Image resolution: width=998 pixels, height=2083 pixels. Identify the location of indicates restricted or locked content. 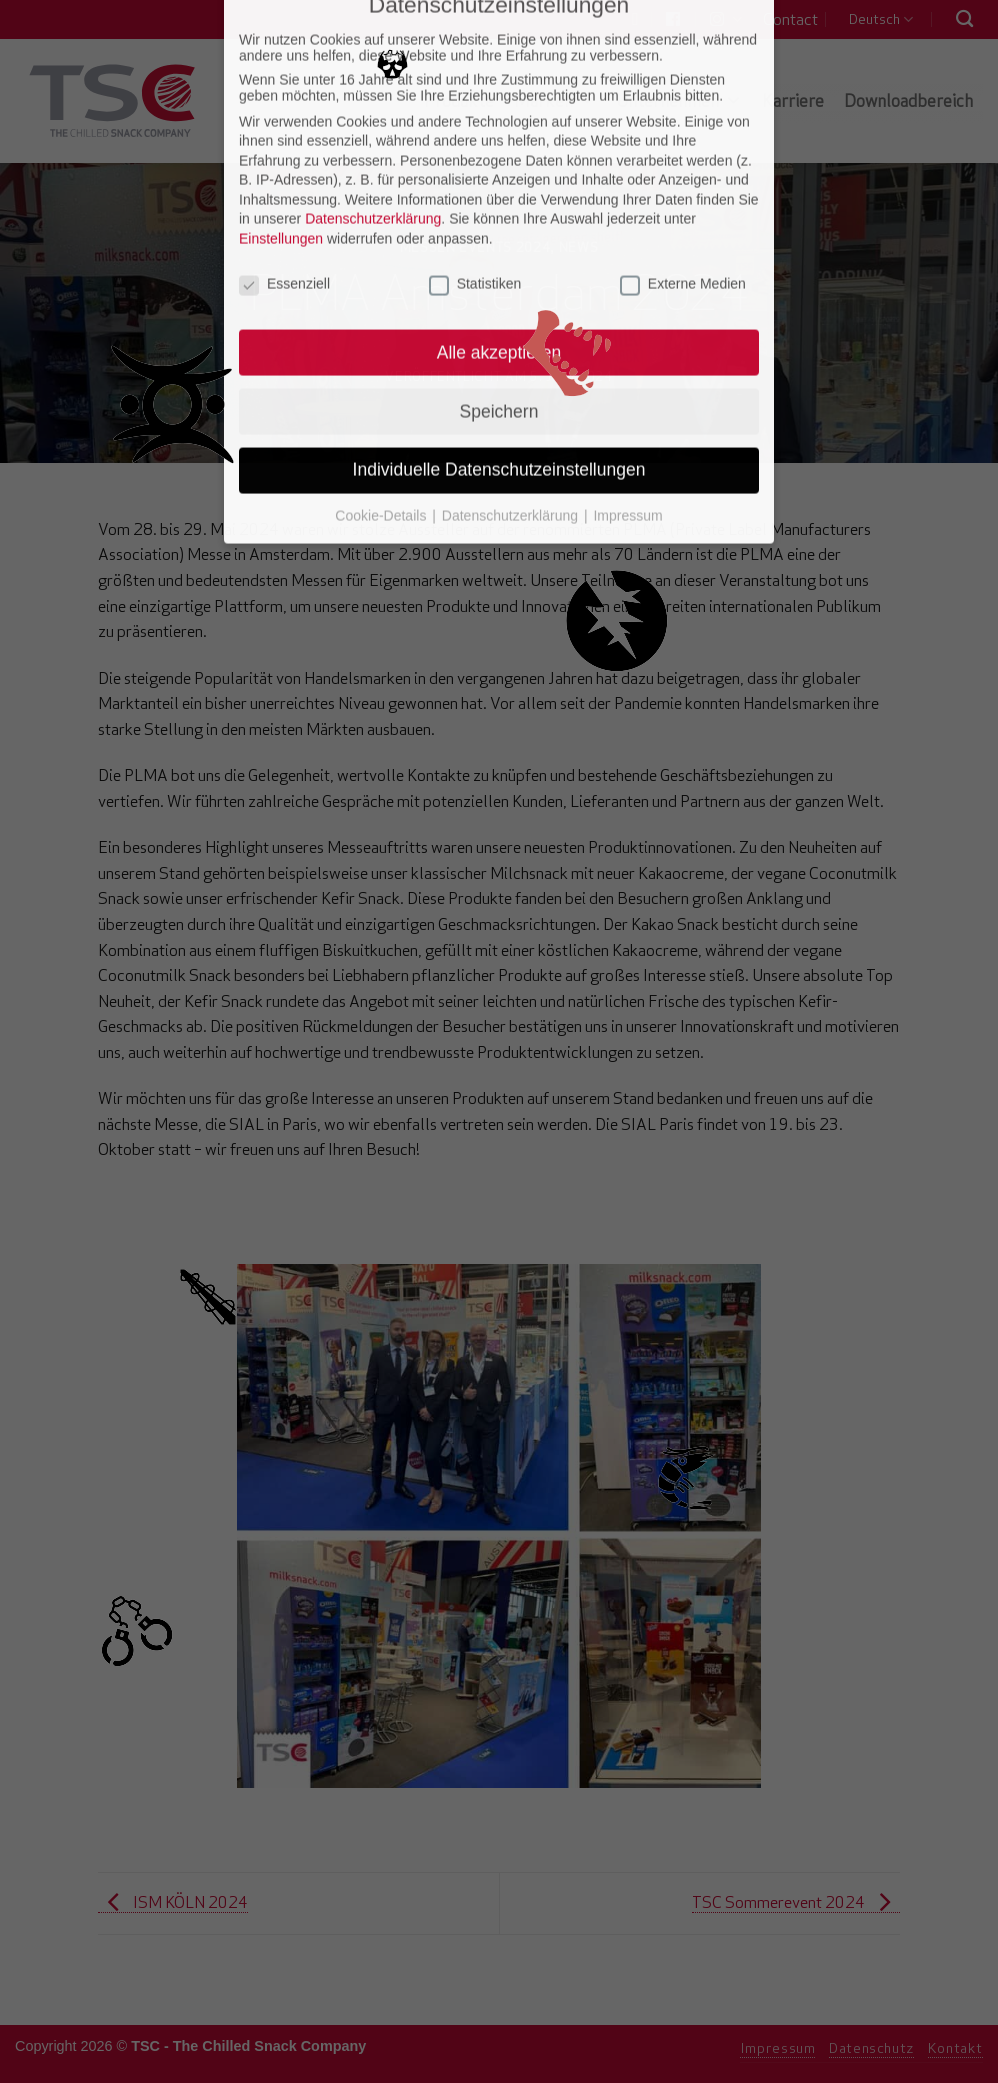
(137, 1631).